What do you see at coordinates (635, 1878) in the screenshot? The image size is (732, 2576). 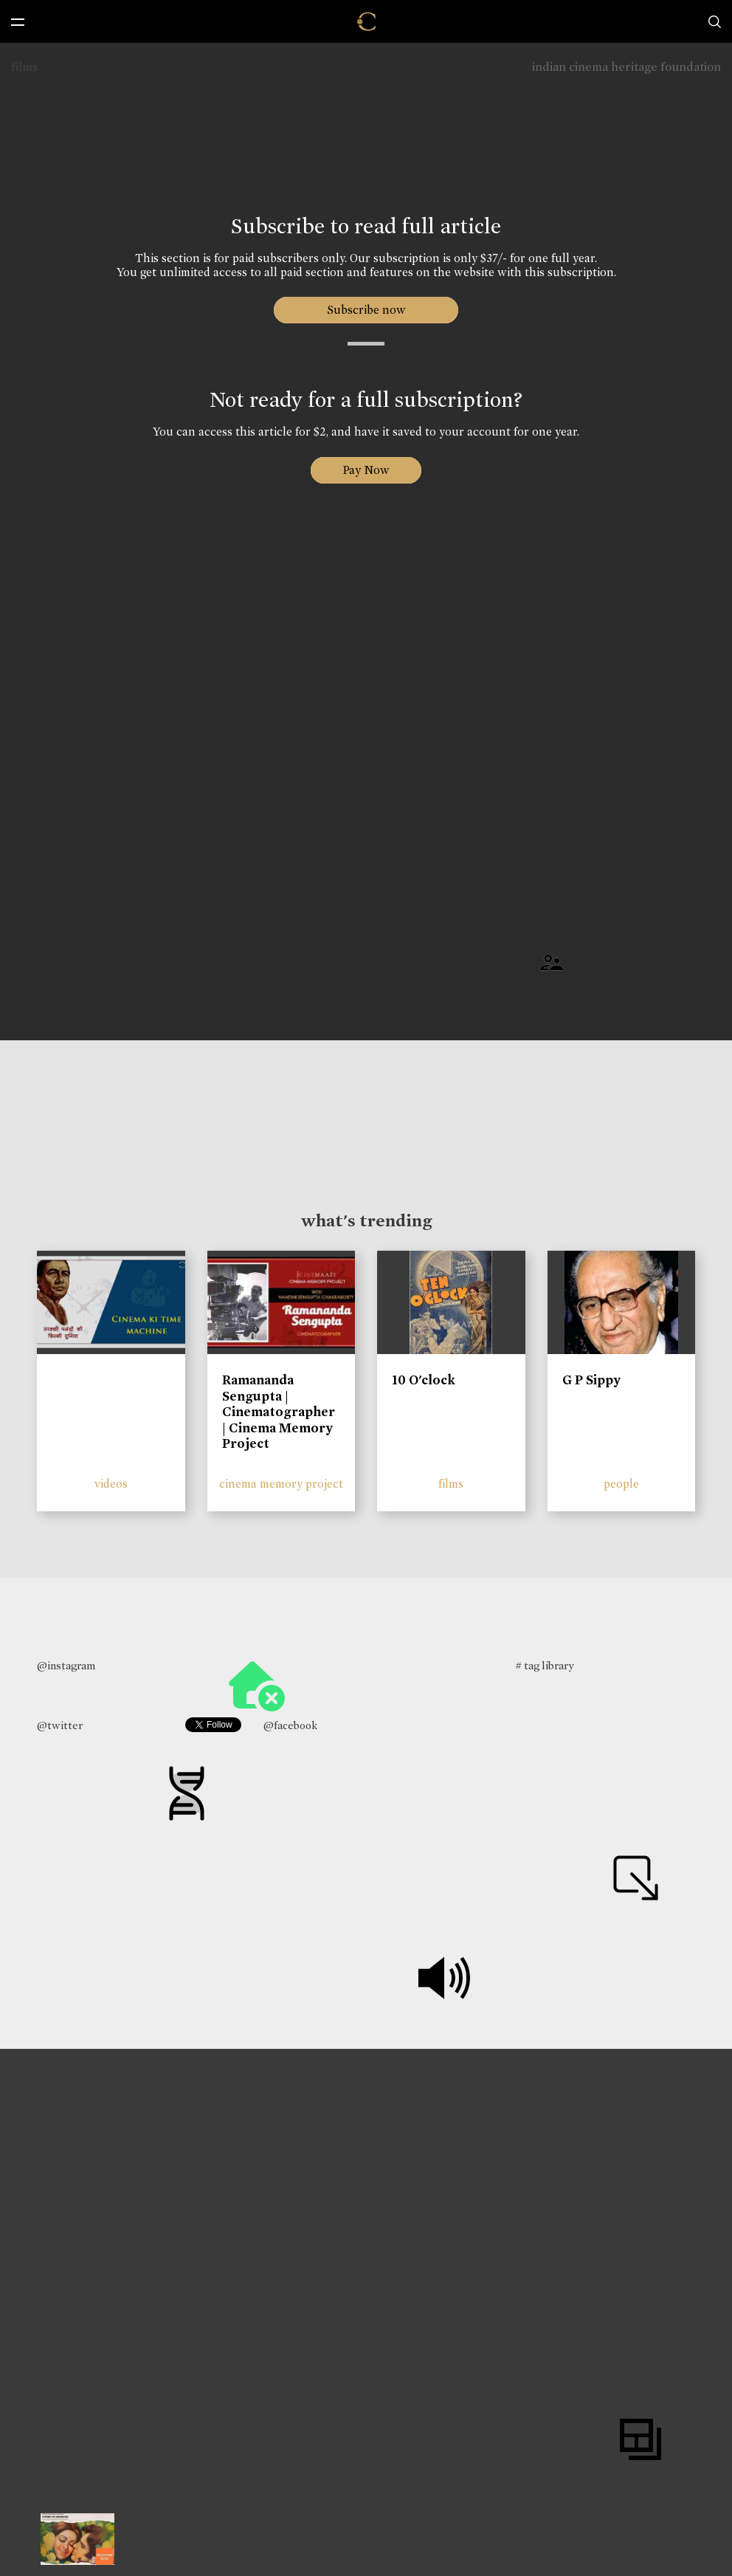 I see `expand content to full screen` at bounding box center [635, 1878].